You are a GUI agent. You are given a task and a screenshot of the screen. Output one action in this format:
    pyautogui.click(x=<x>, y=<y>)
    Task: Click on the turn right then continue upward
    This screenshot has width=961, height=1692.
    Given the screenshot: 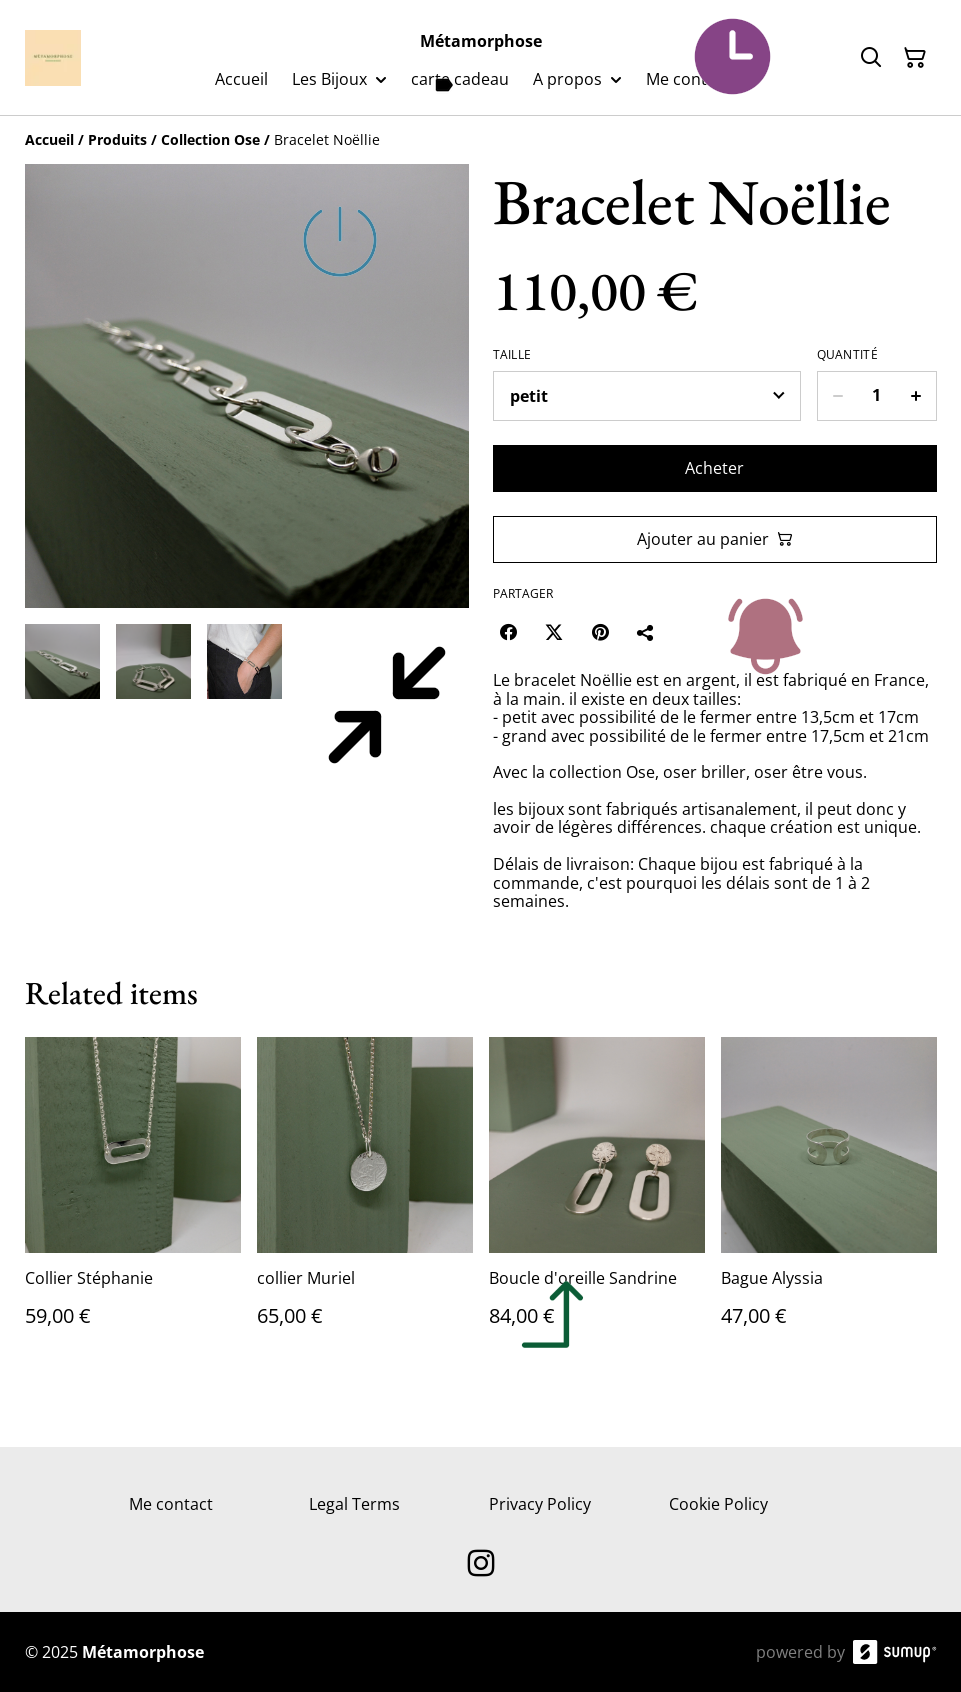 What is the action you would take?
    pyautogui.click(x=552, y=1314)
    